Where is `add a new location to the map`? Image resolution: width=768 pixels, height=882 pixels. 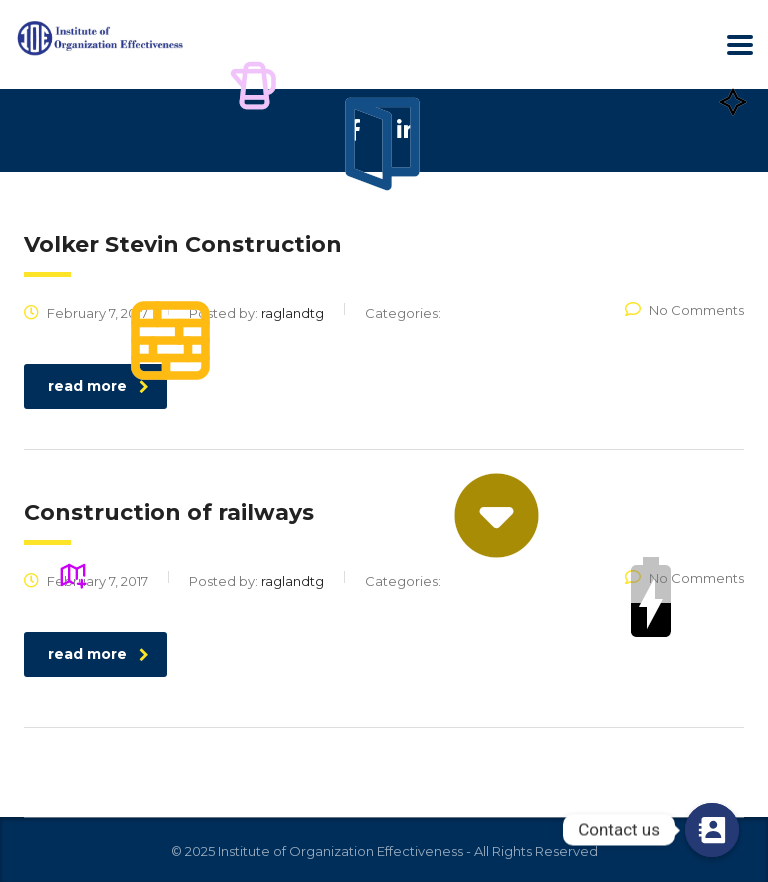
add a new location to the map is located at coordinates (73, 575).